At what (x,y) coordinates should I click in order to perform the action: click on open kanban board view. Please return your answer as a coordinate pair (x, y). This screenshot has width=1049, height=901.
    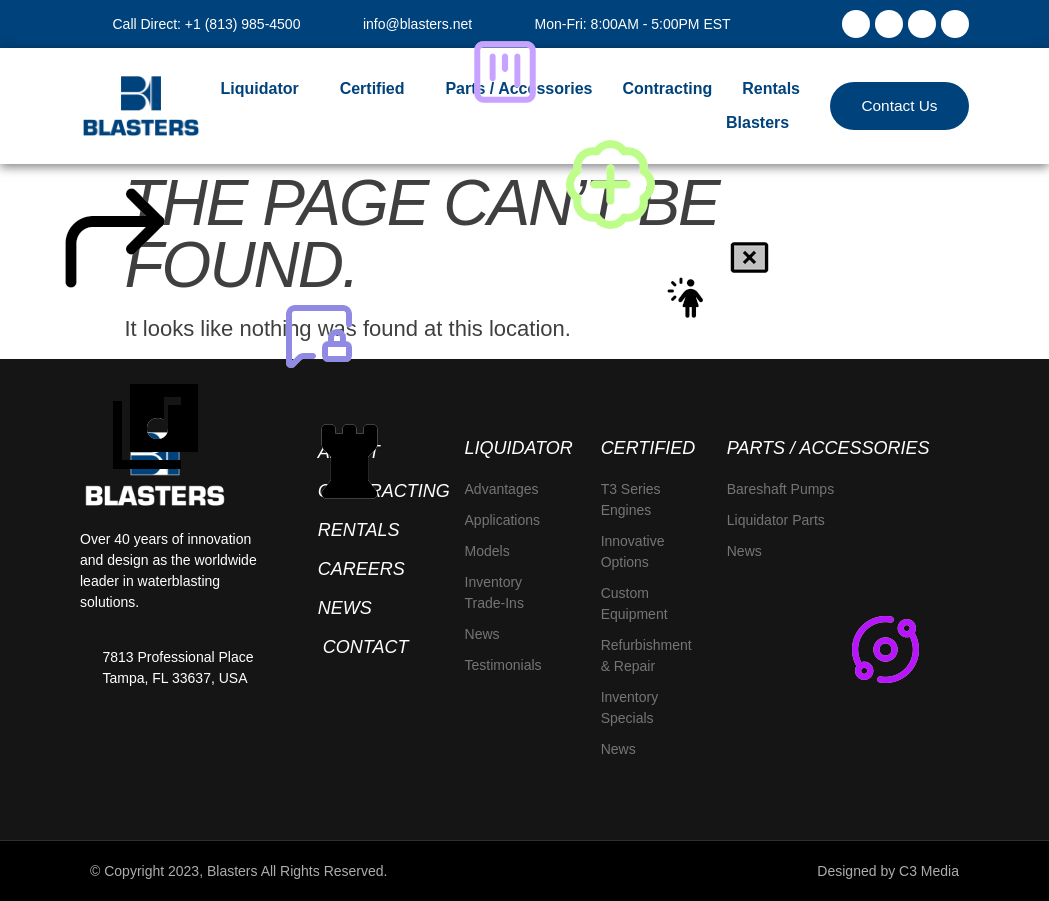
    Looking at the image, I should click on (505, 72).